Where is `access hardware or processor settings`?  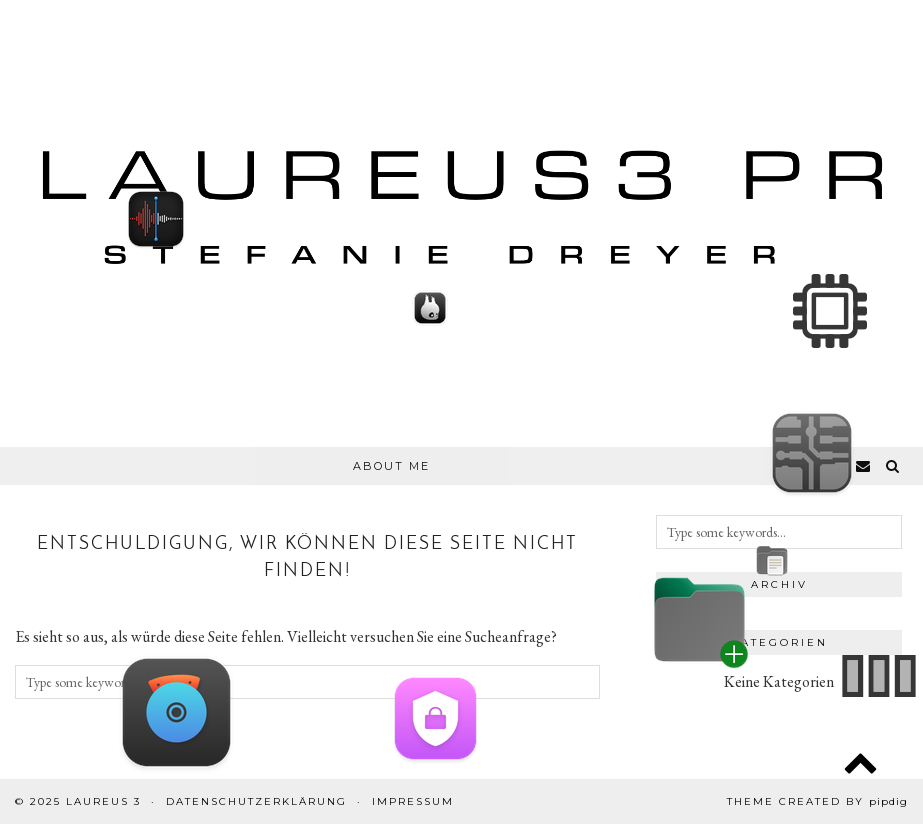 access hardware or processor settings is located at coordinates (830, 311).